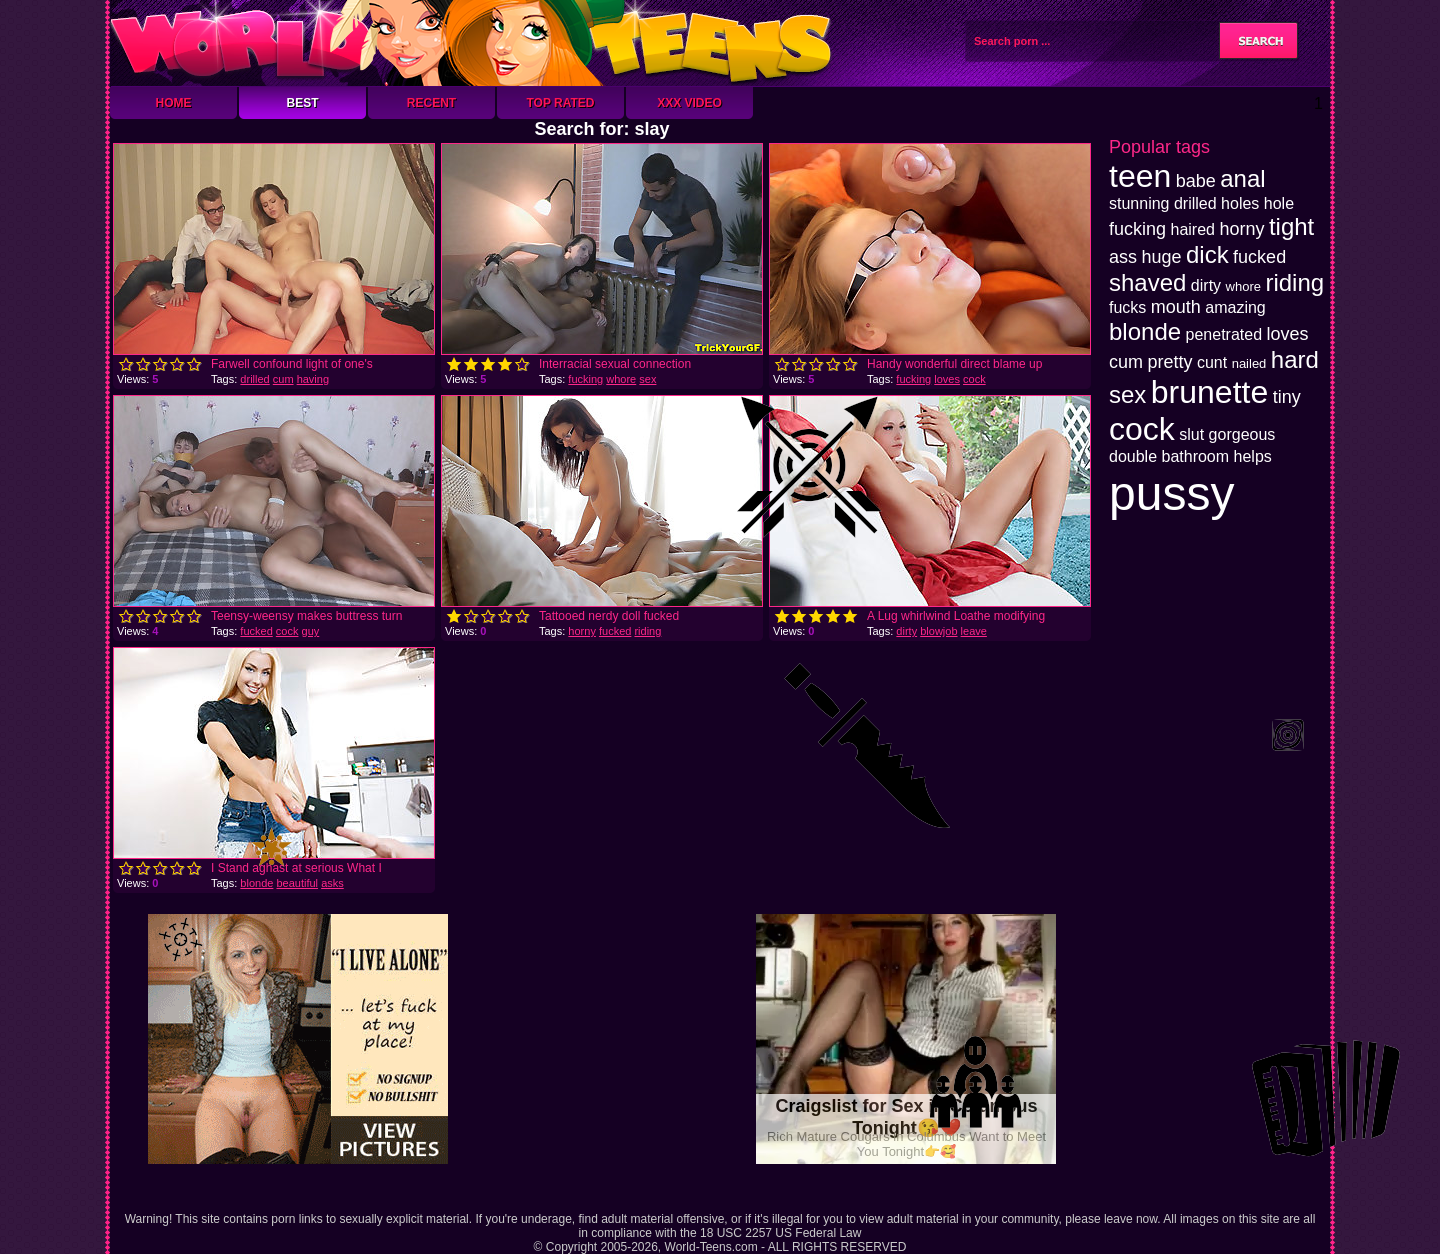  What do you see at coordinates (271, 847) in the screenshot?
I see `view achievements or rewards in a game` at bounding box center [271, 847].